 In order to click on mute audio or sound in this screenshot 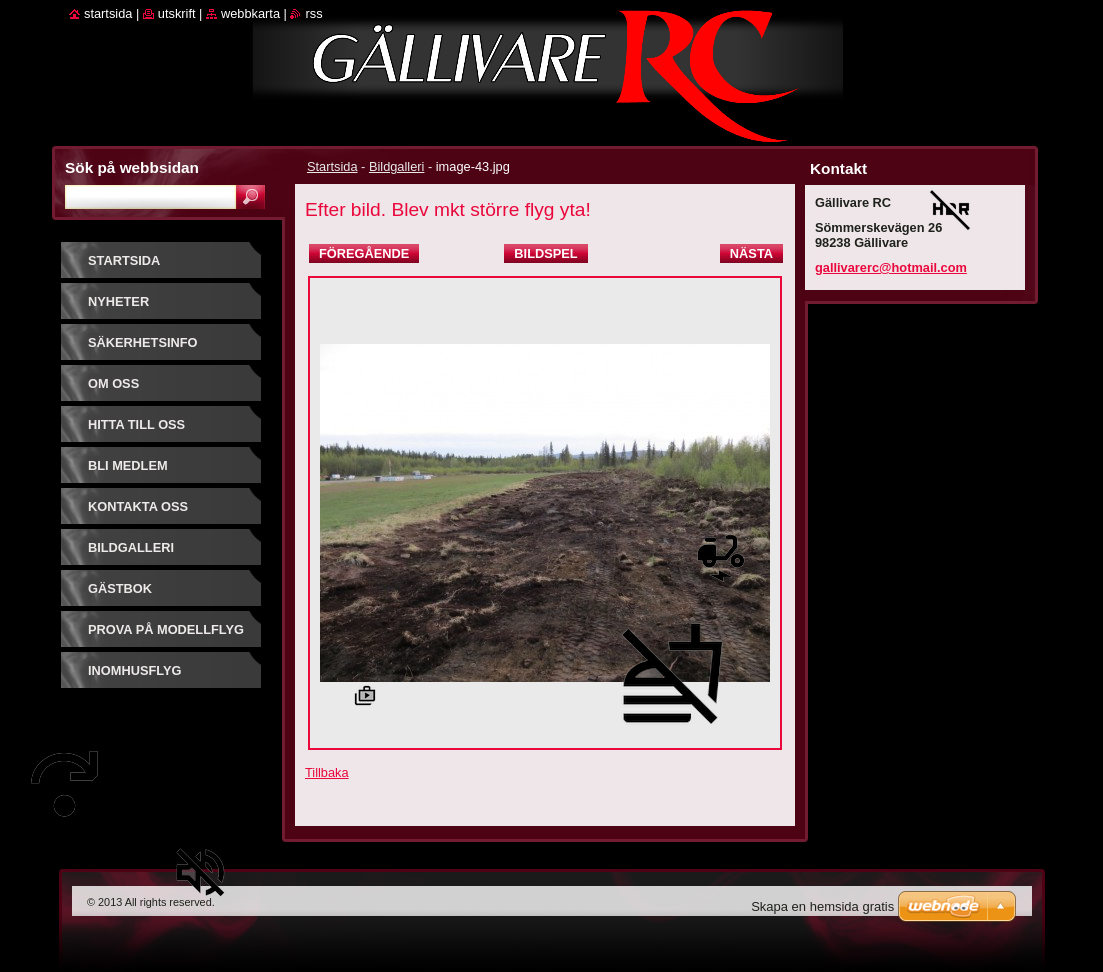, I will do `click(200, 872)`.